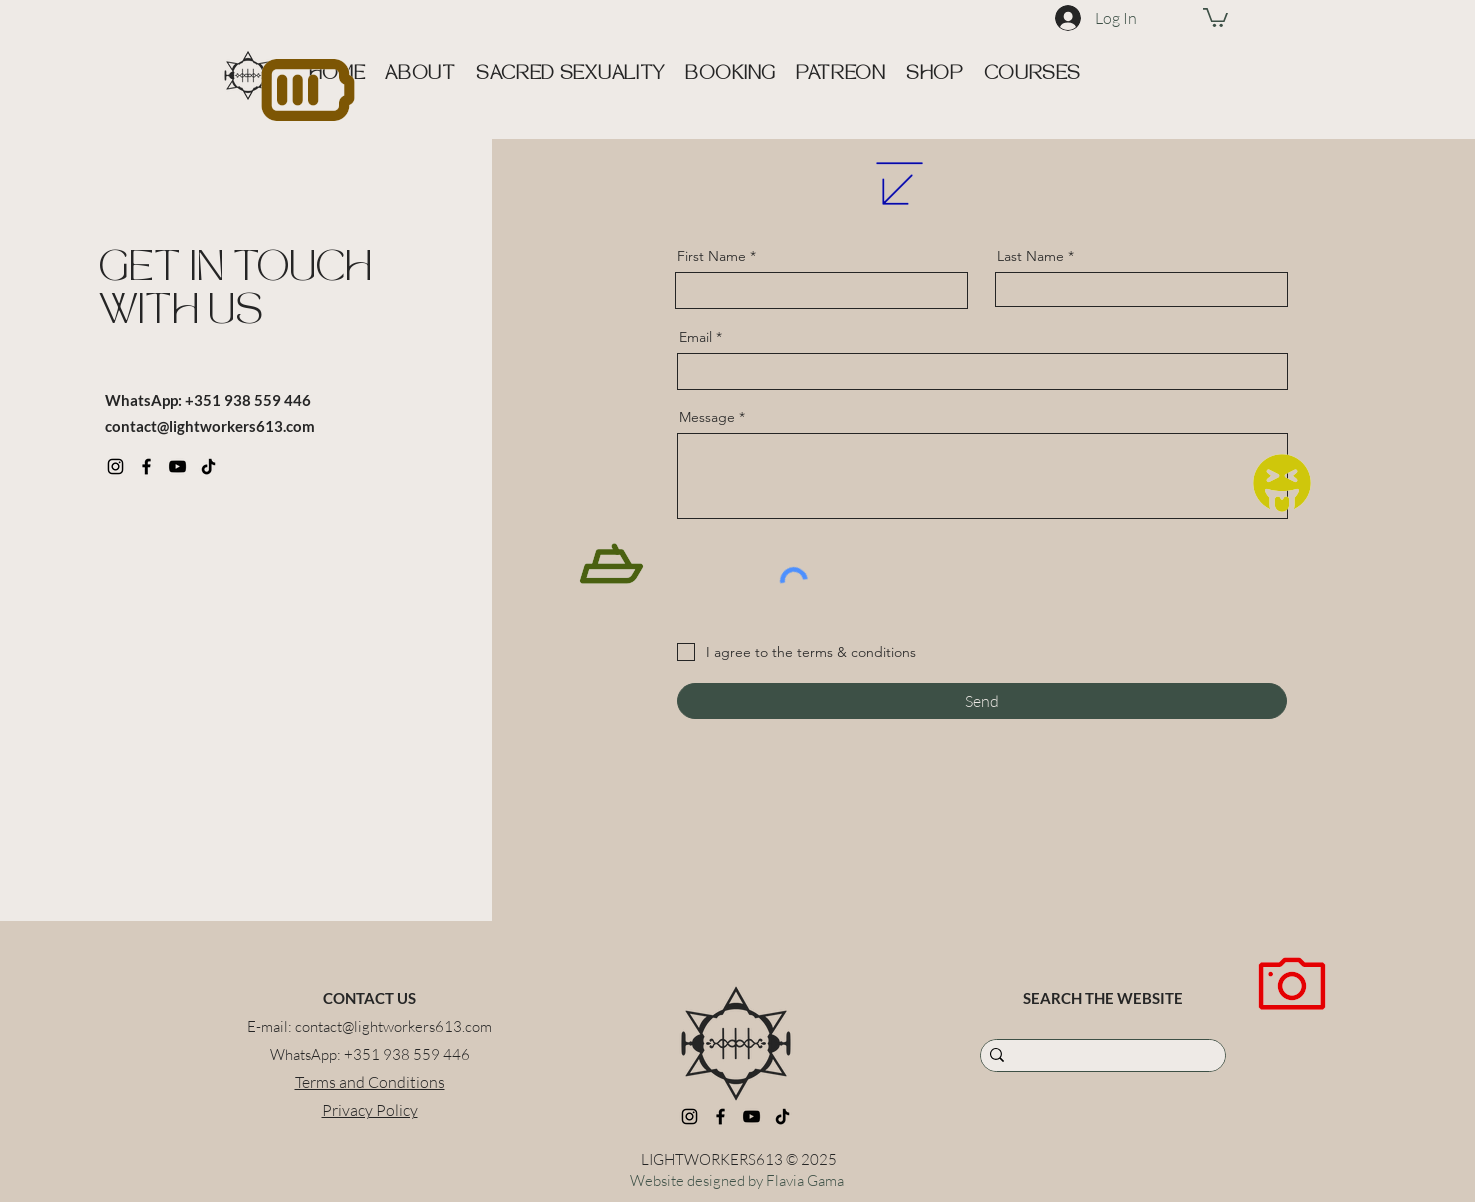 This screenshot has height=1202, width=1475. Describe the element at coordinates (611, 563) in the screenshot. I see `select ferry as transportation option` at that location.